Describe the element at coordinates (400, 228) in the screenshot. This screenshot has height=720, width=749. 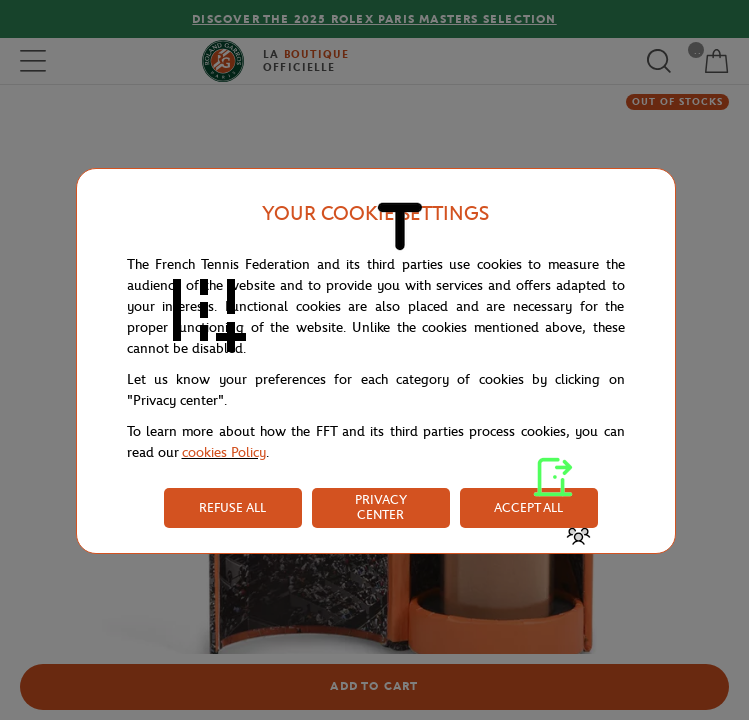
I see `add or edit a title` at that location.